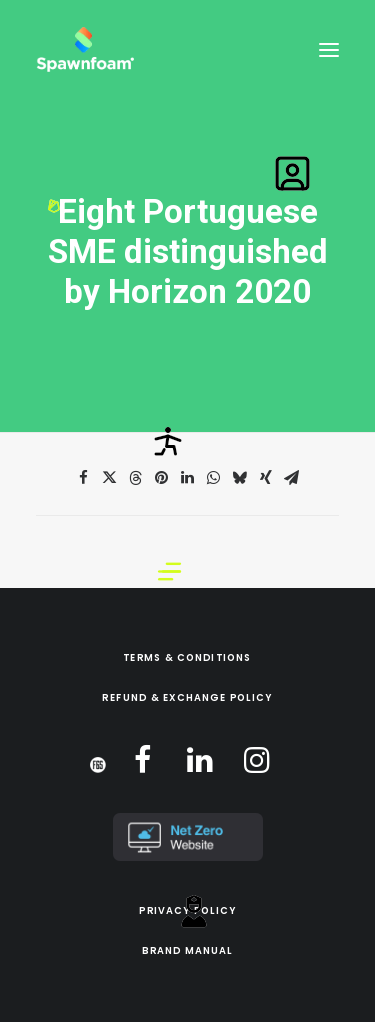  What do you see at coordinates (168, 442) in the screenshot?
I see `access yoga or stretching exercises` at bounding box center [168, 442].